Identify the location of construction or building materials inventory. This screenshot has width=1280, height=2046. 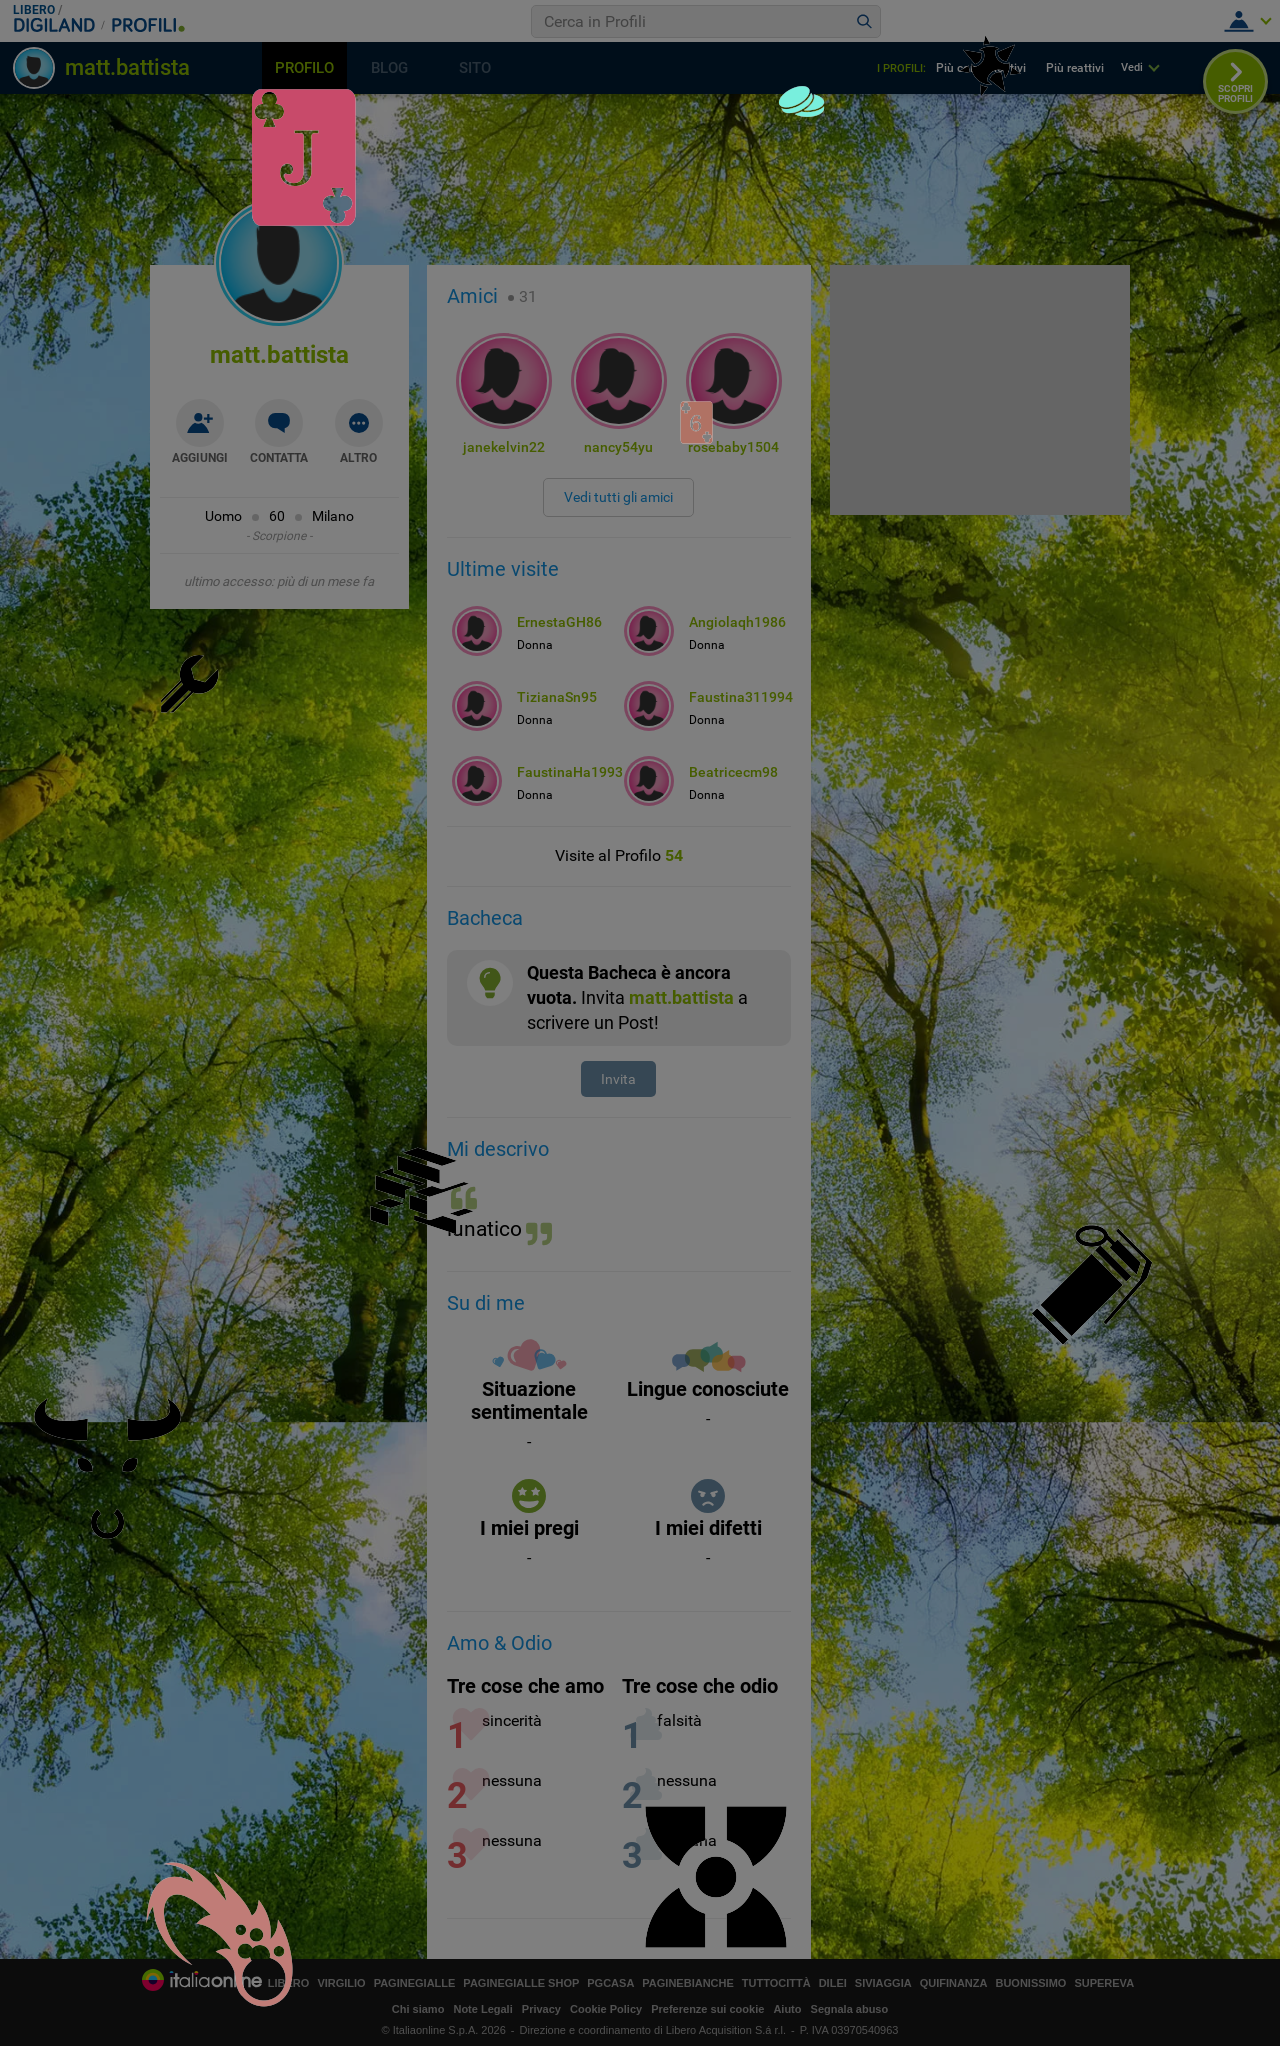
(423, 1189).